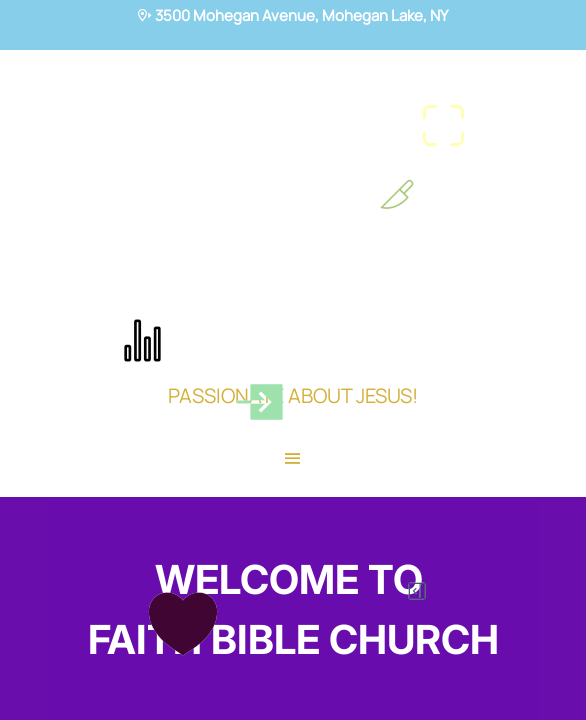 This screenshot has height=720, width=586. What do you see at coordinates (183, 624) in the screenshot?
I see `add to favorites` at bounding box center [183, 624].